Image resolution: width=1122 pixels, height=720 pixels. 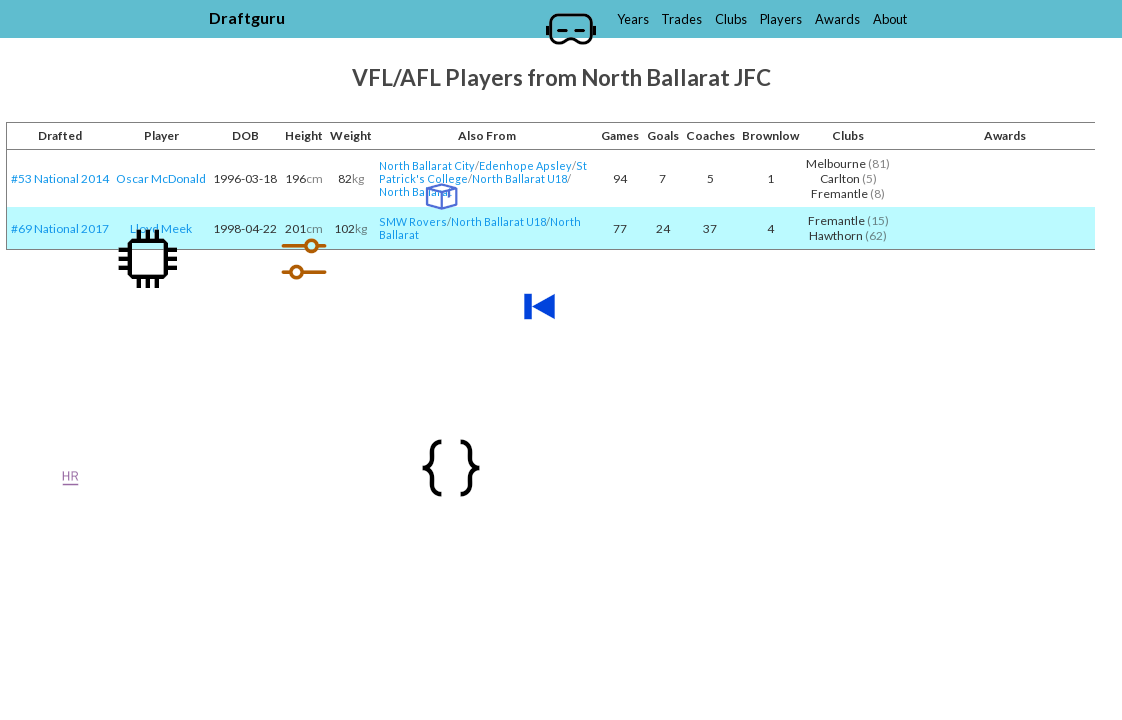 What do you see at coordinates (571, 29) in the screenshot?
I see `access virtual reality settings or features` at bounding box center [571, 29].